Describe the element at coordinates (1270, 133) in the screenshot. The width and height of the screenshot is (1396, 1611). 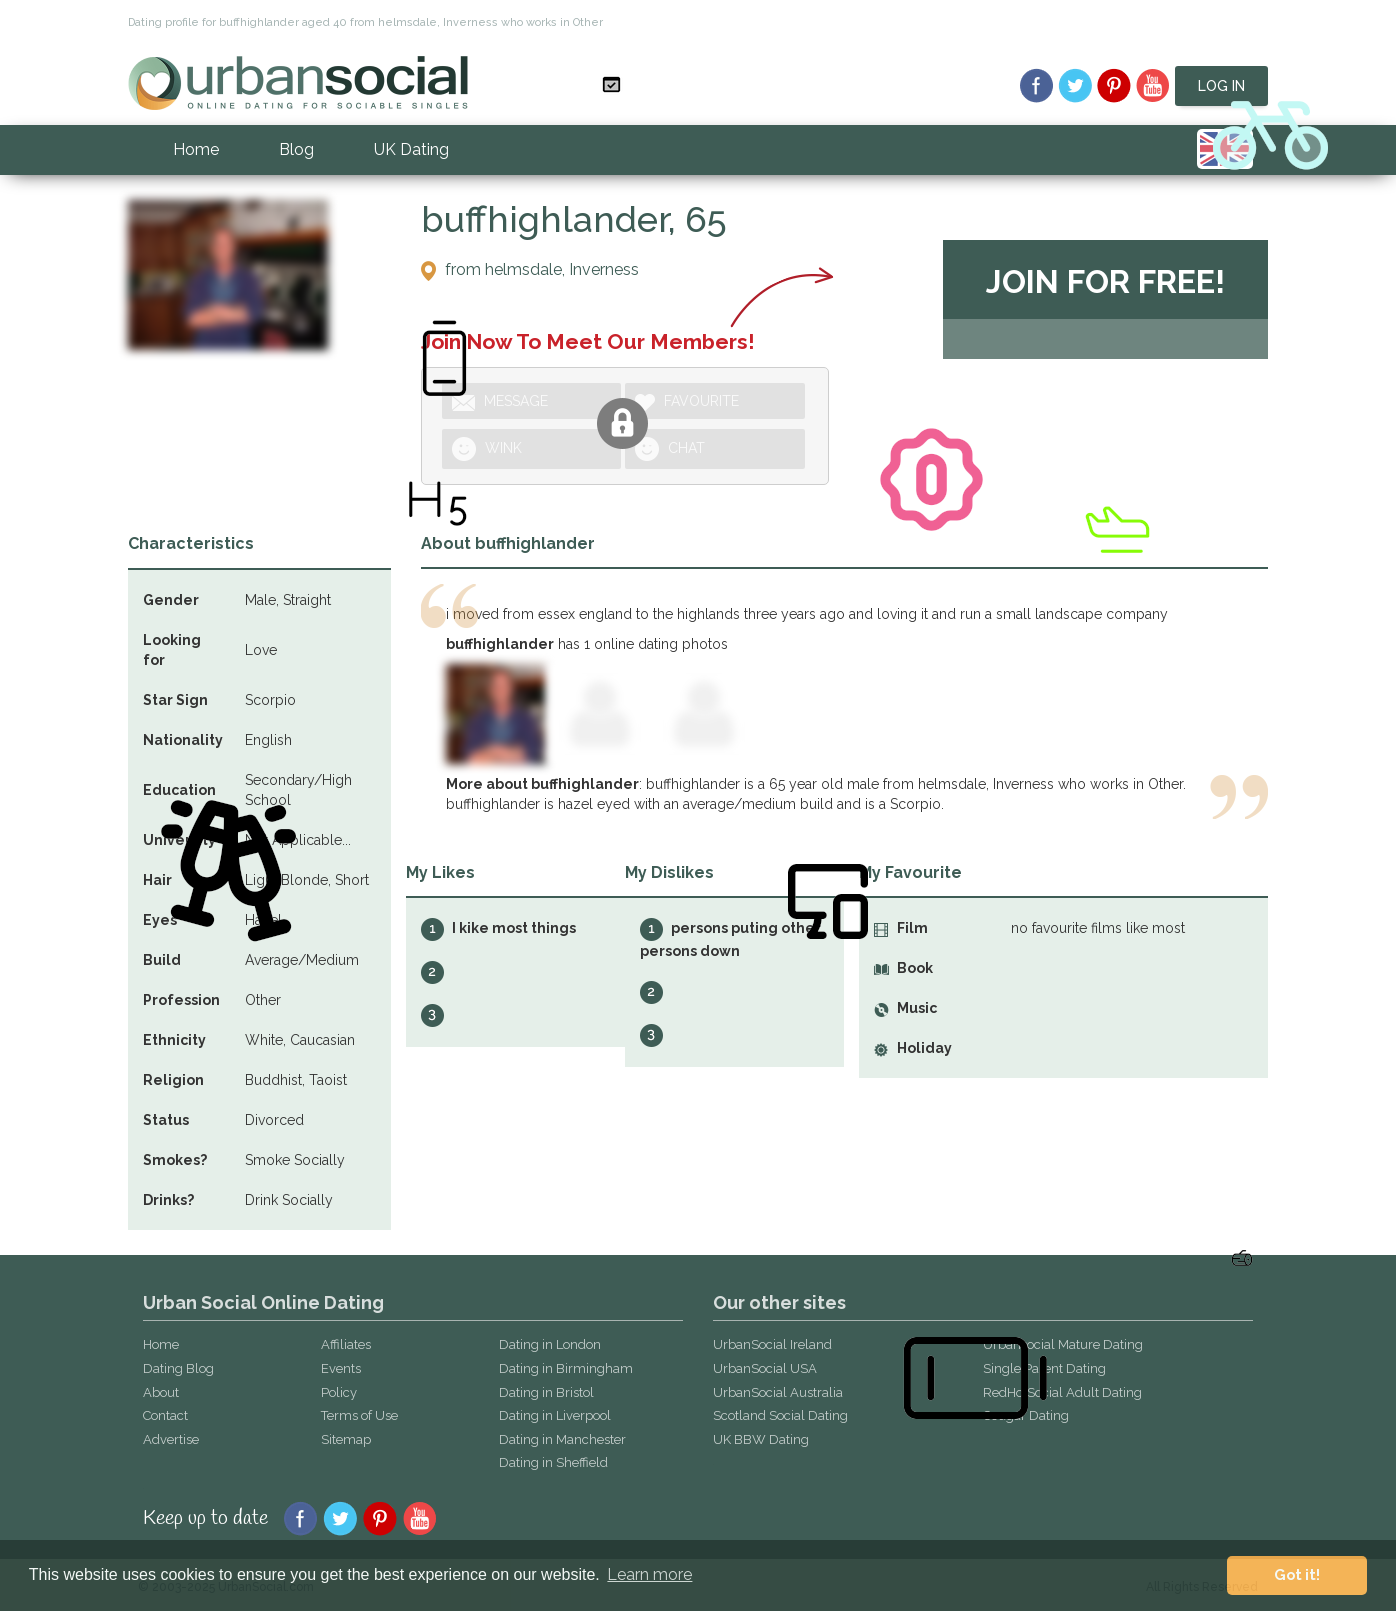
I see `access bike-sharing or cycling services` at that location.